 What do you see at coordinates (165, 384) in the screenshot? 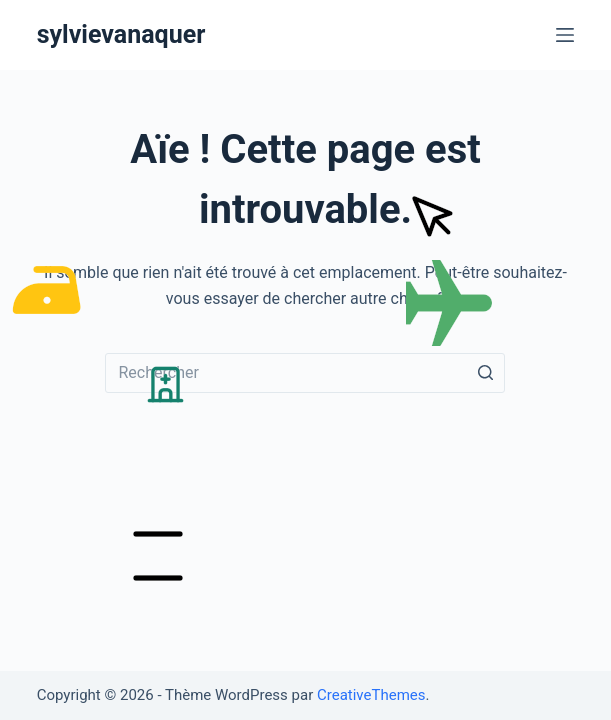
I see `find nearby hospitals or medical facilities` at bounding box center [165, 384].